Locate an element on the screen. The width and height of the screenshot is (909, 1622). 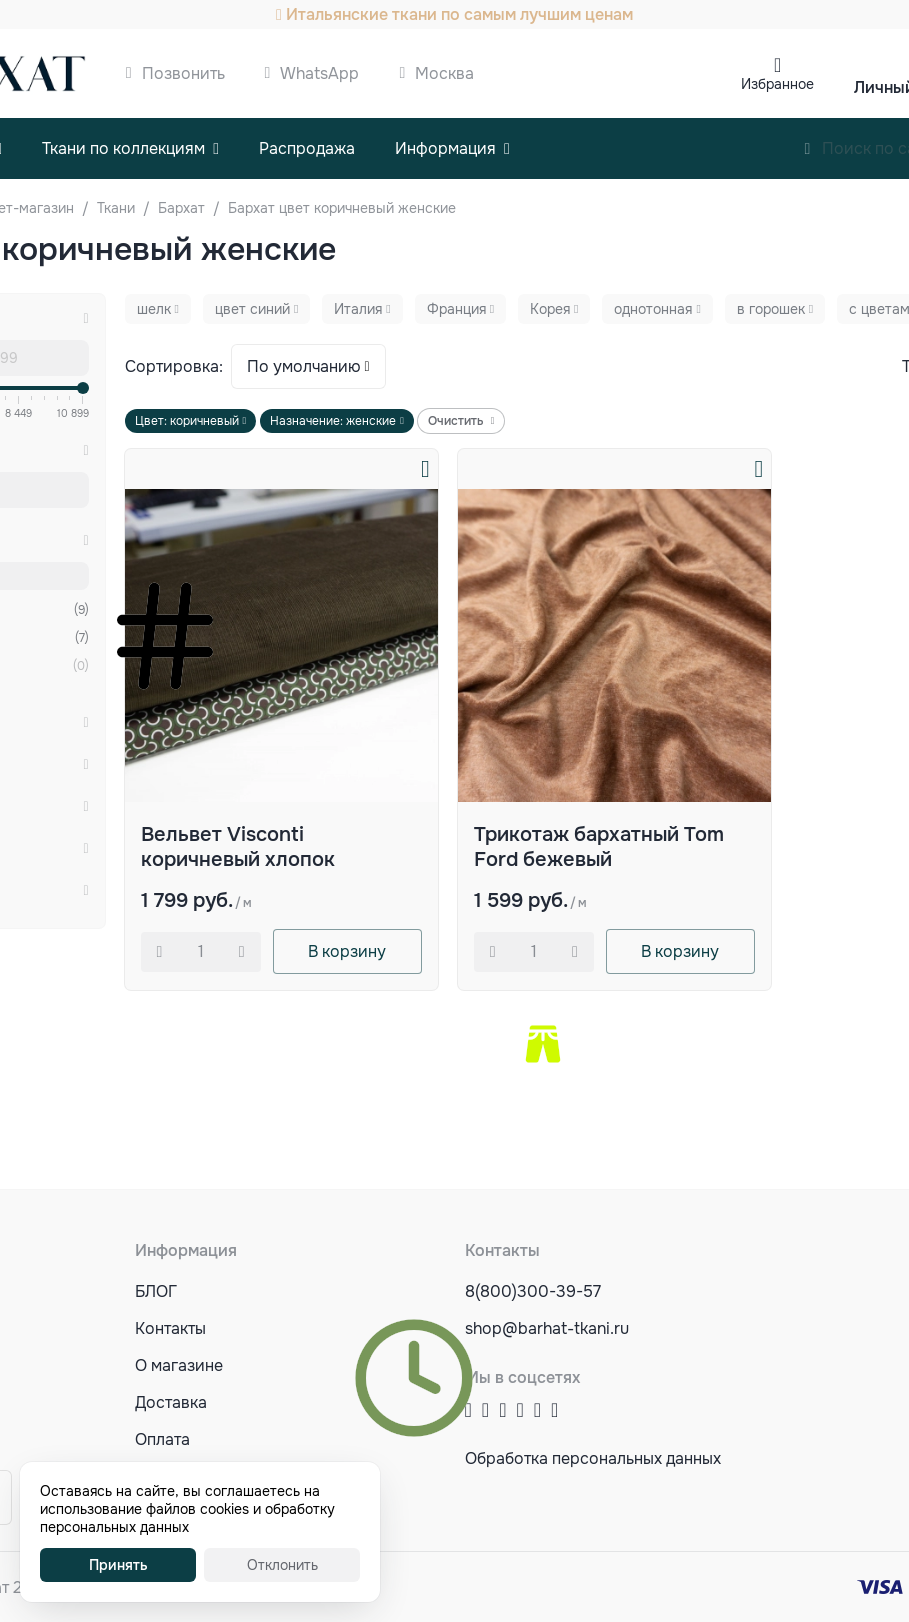
add or search for hashtags is located at coordinates (165, 636).